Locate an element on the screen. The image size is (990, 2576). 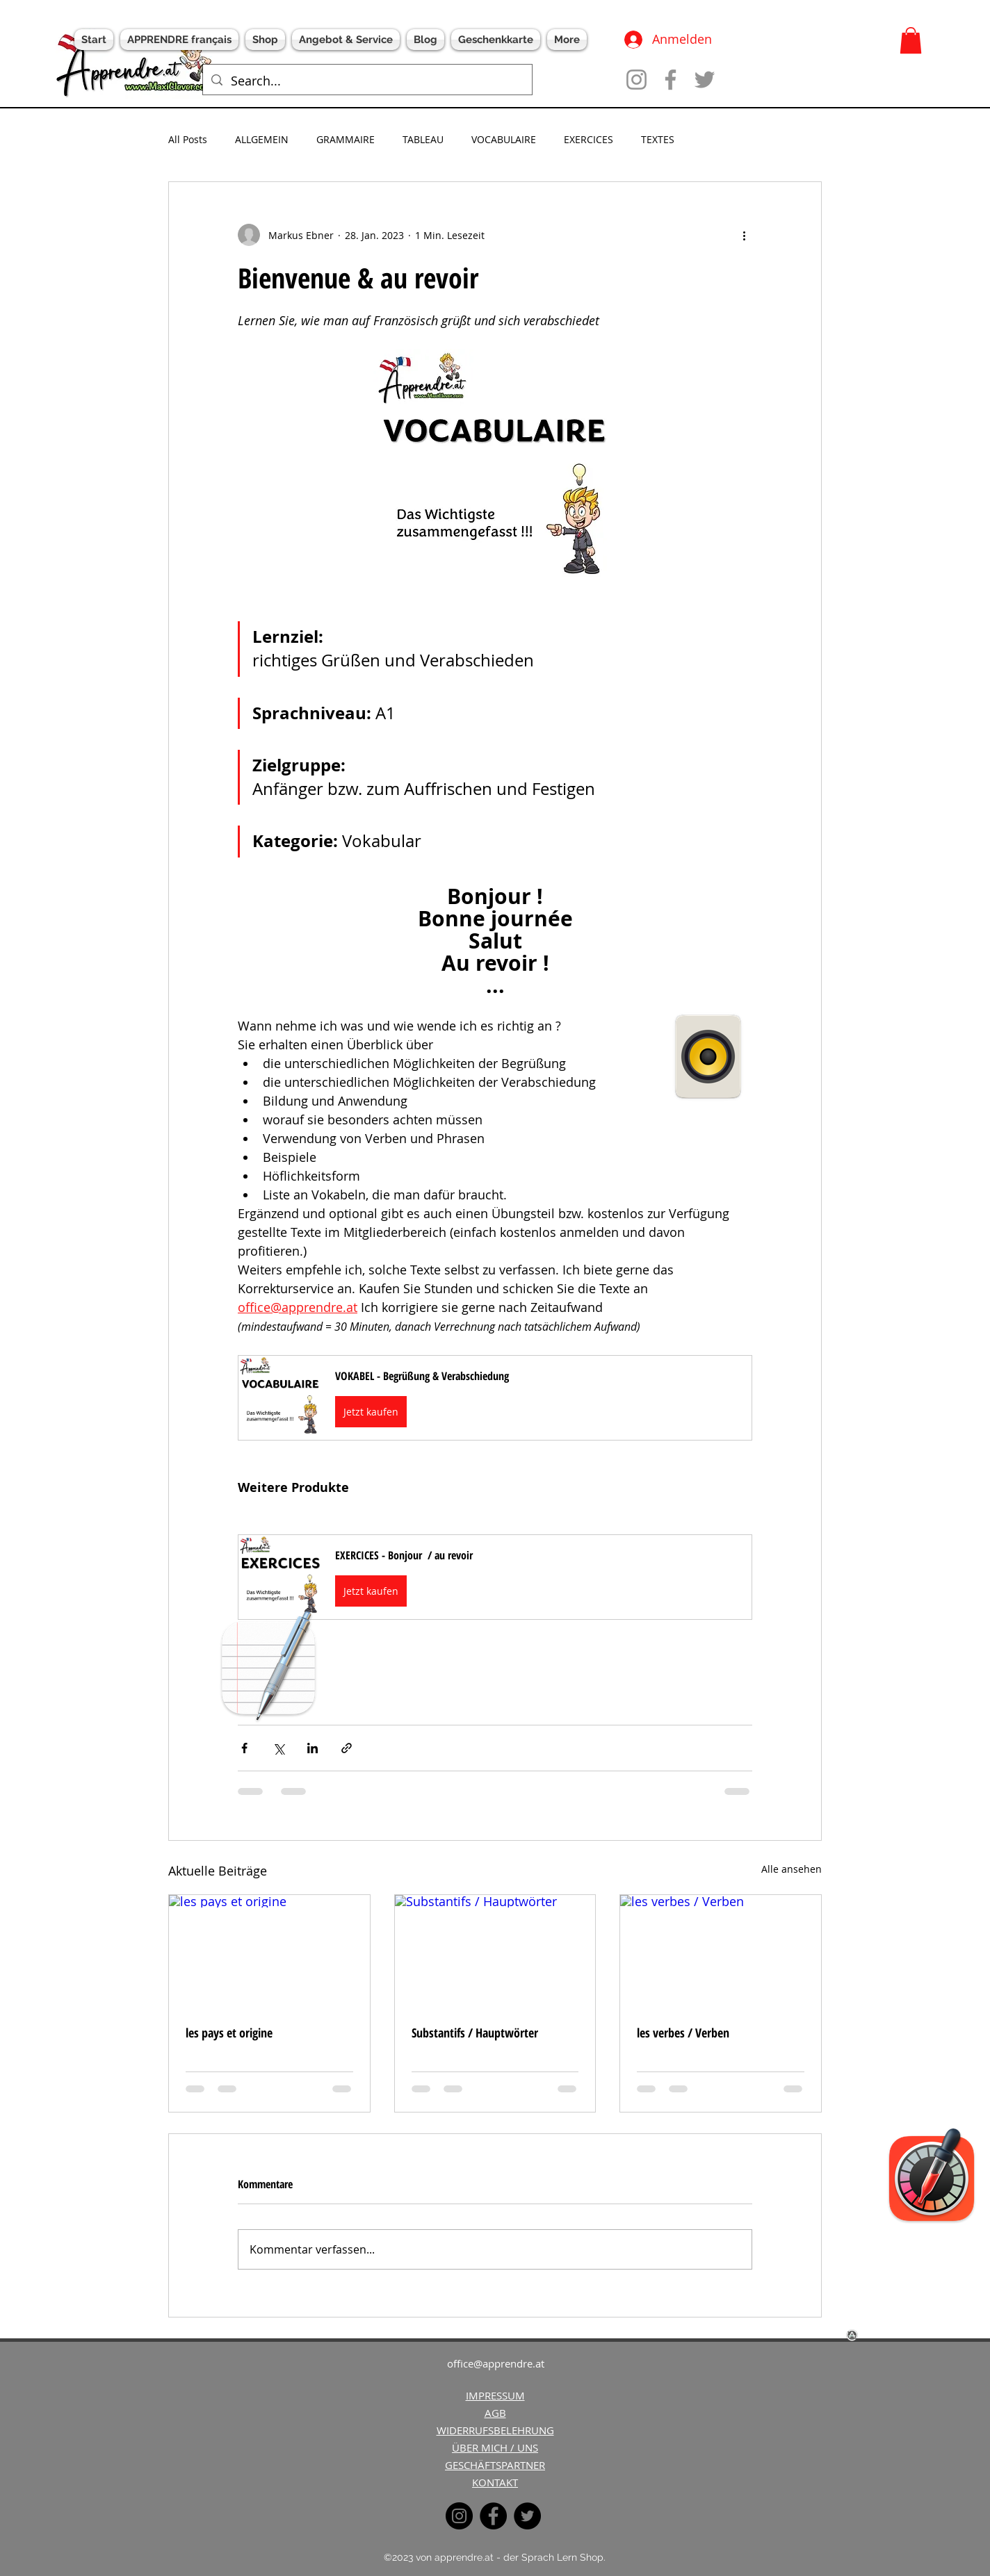
open Digital Color Meter app is located at coordinates (932, 2179).